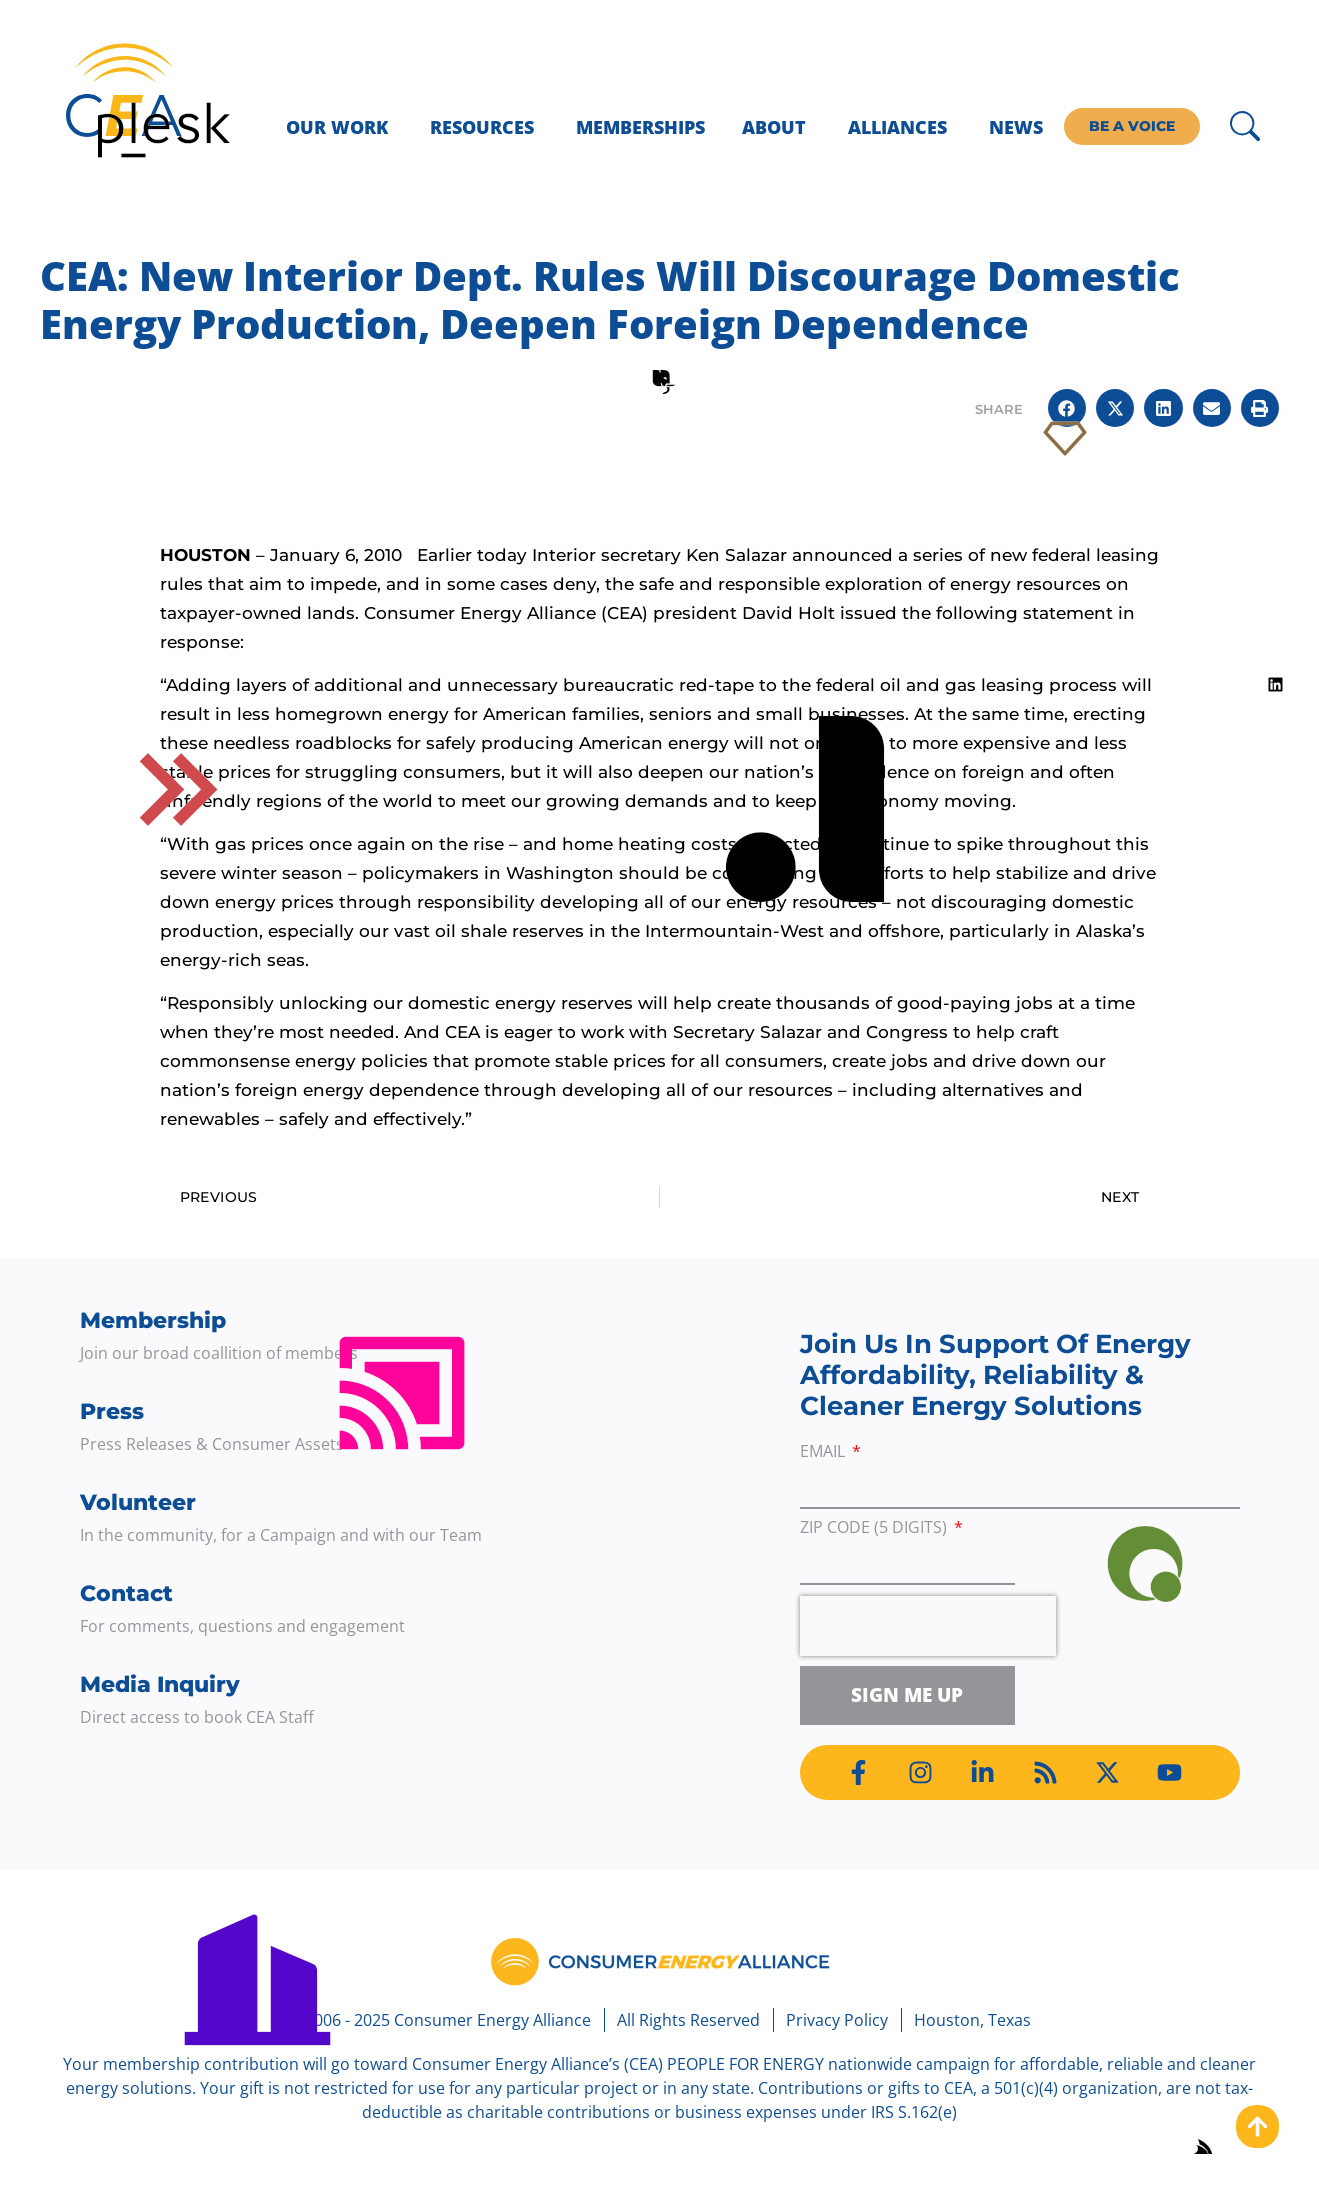  What do you see at coordinates (1275, 684) in the screenshot?
I see `open LinkedIn profile` at bounding box center [1275, 684].